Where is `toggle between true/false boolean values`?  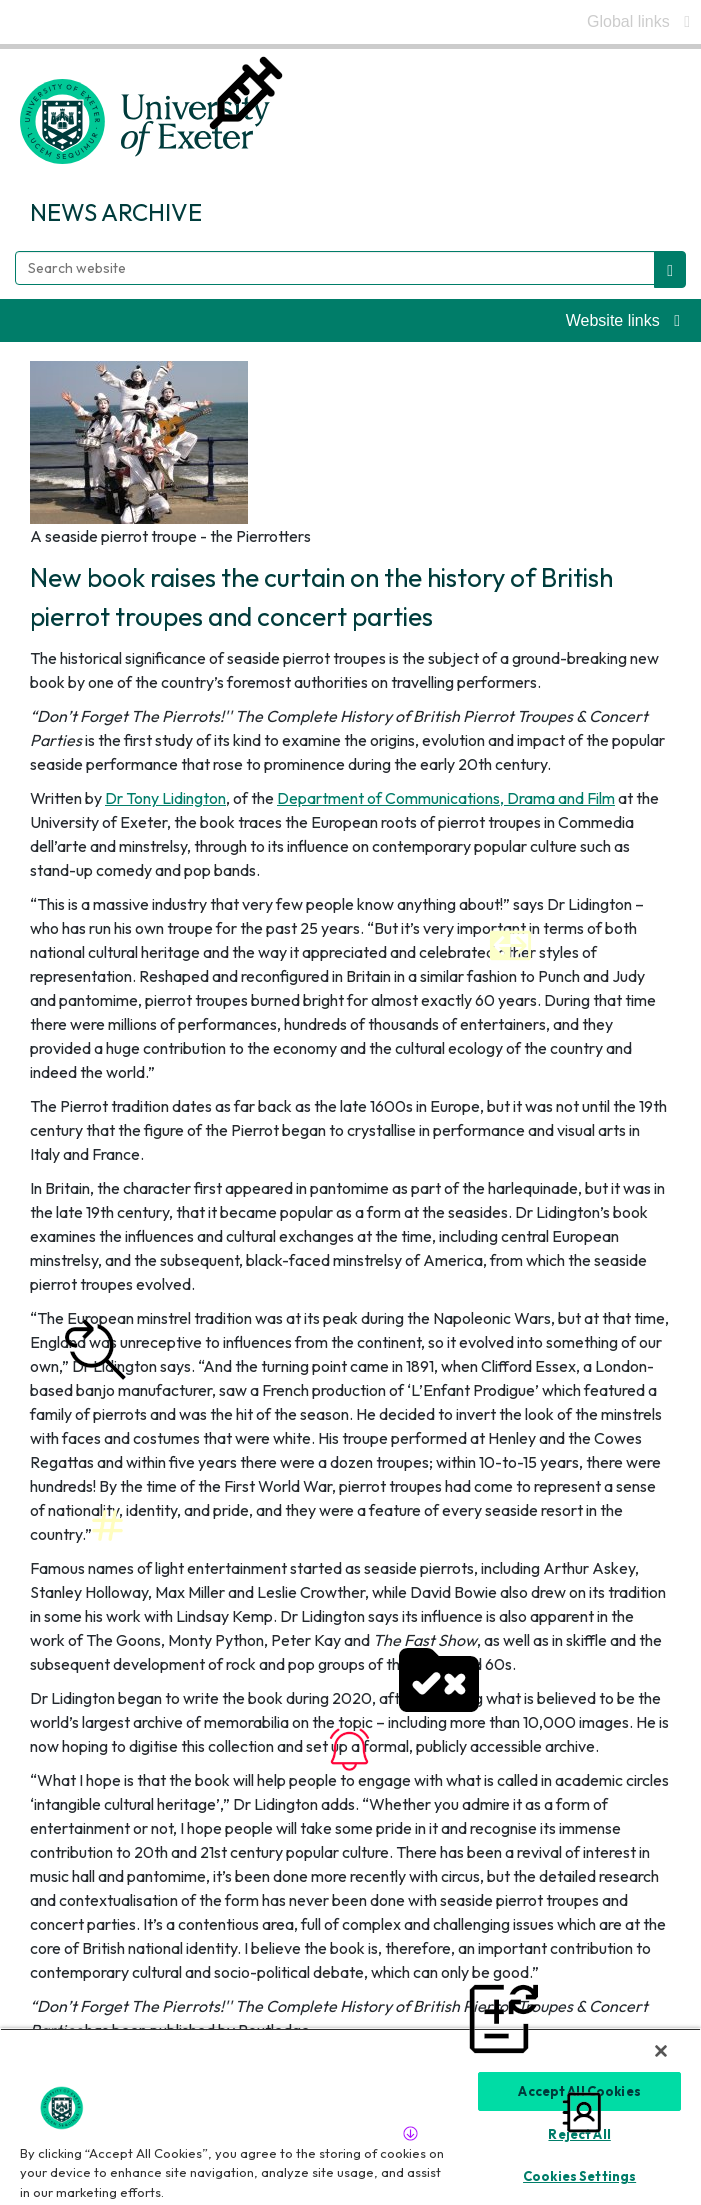
toggle between true/false boolean values is located at coordinates (510, 945).